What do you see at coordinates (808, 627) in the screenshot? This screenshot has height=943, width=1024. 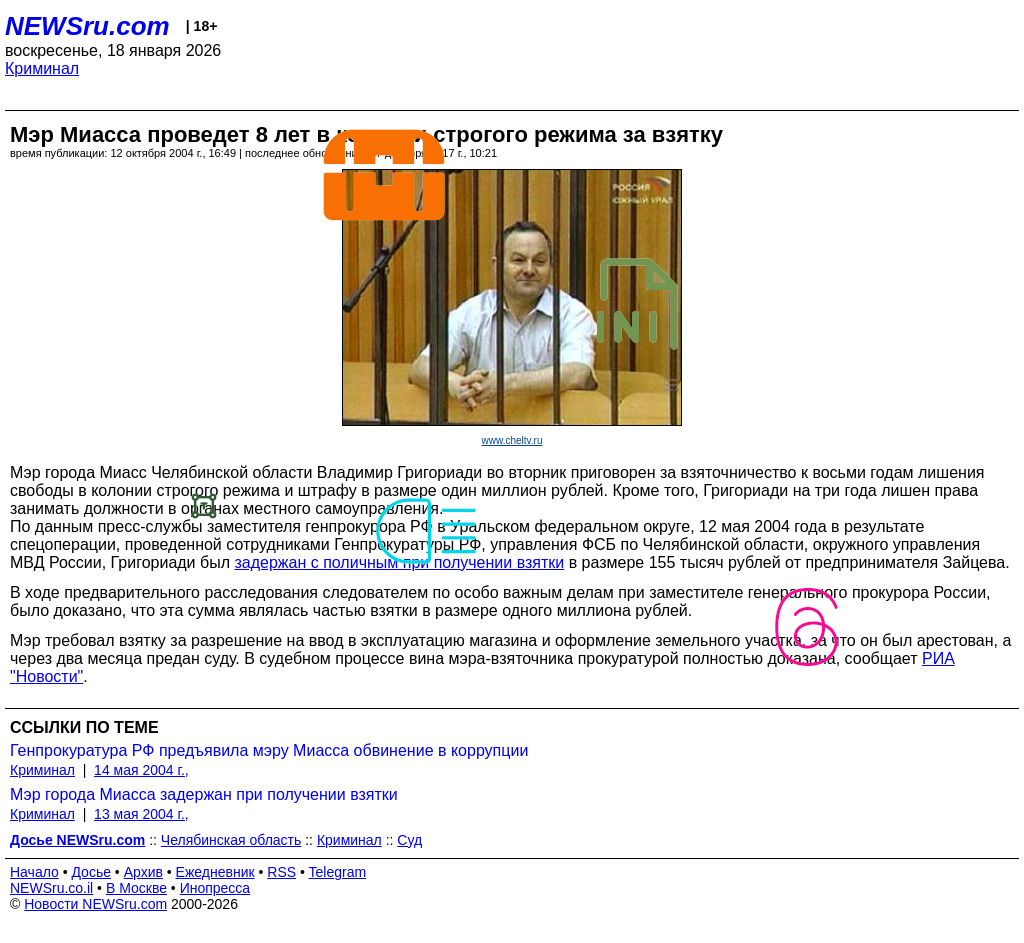 I see `open the Threads app` at bounding box center [808, 627].